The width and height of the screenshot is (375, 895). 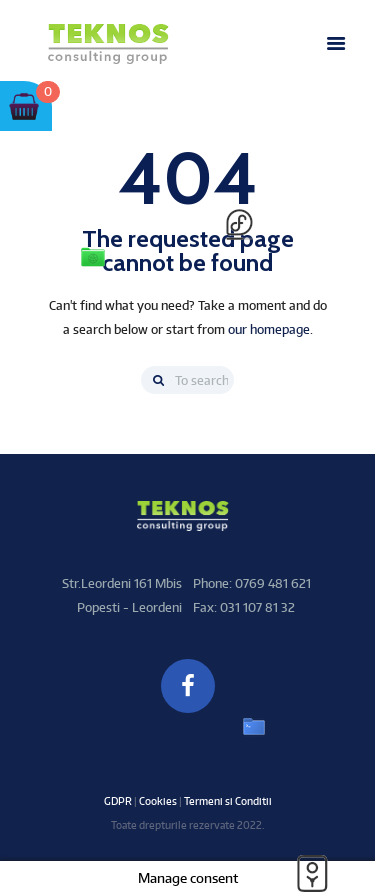 I want to click on folder containing html web files, so click(x=93, y=257).